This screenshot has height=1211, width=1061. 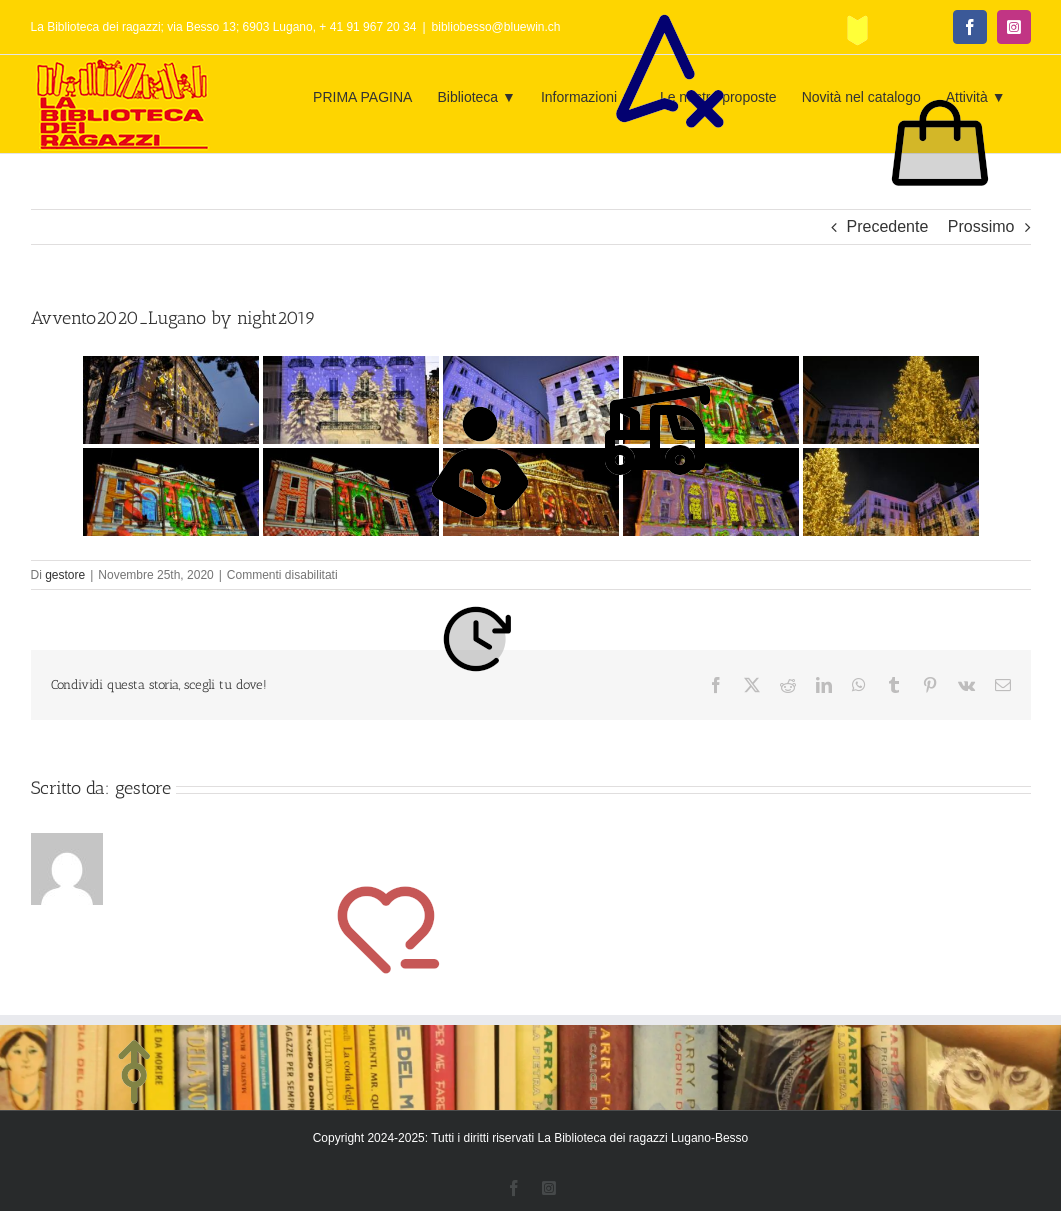 What do you see at coordinates (480, 462) in the screenshot?
I see `indicates a breastfeeding or nursing room` at bounding box center [480, 462].